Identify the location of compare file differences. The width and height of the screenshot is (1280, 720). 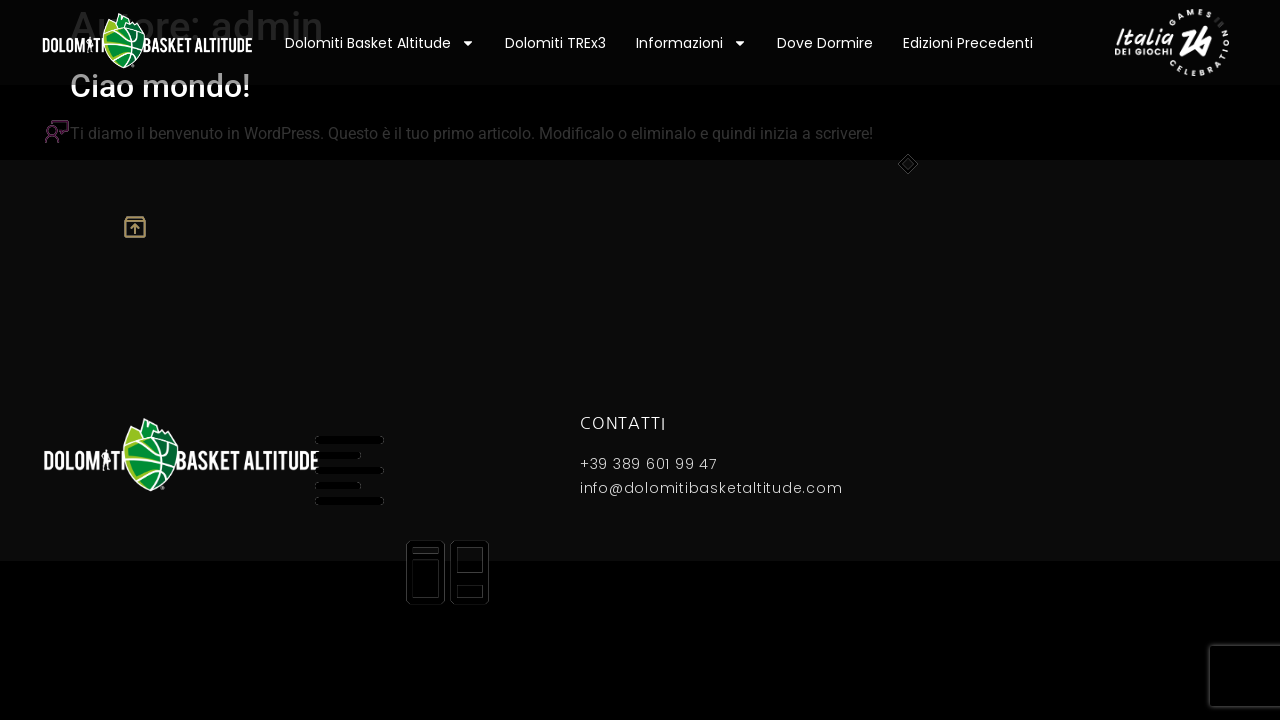
(444, 572).